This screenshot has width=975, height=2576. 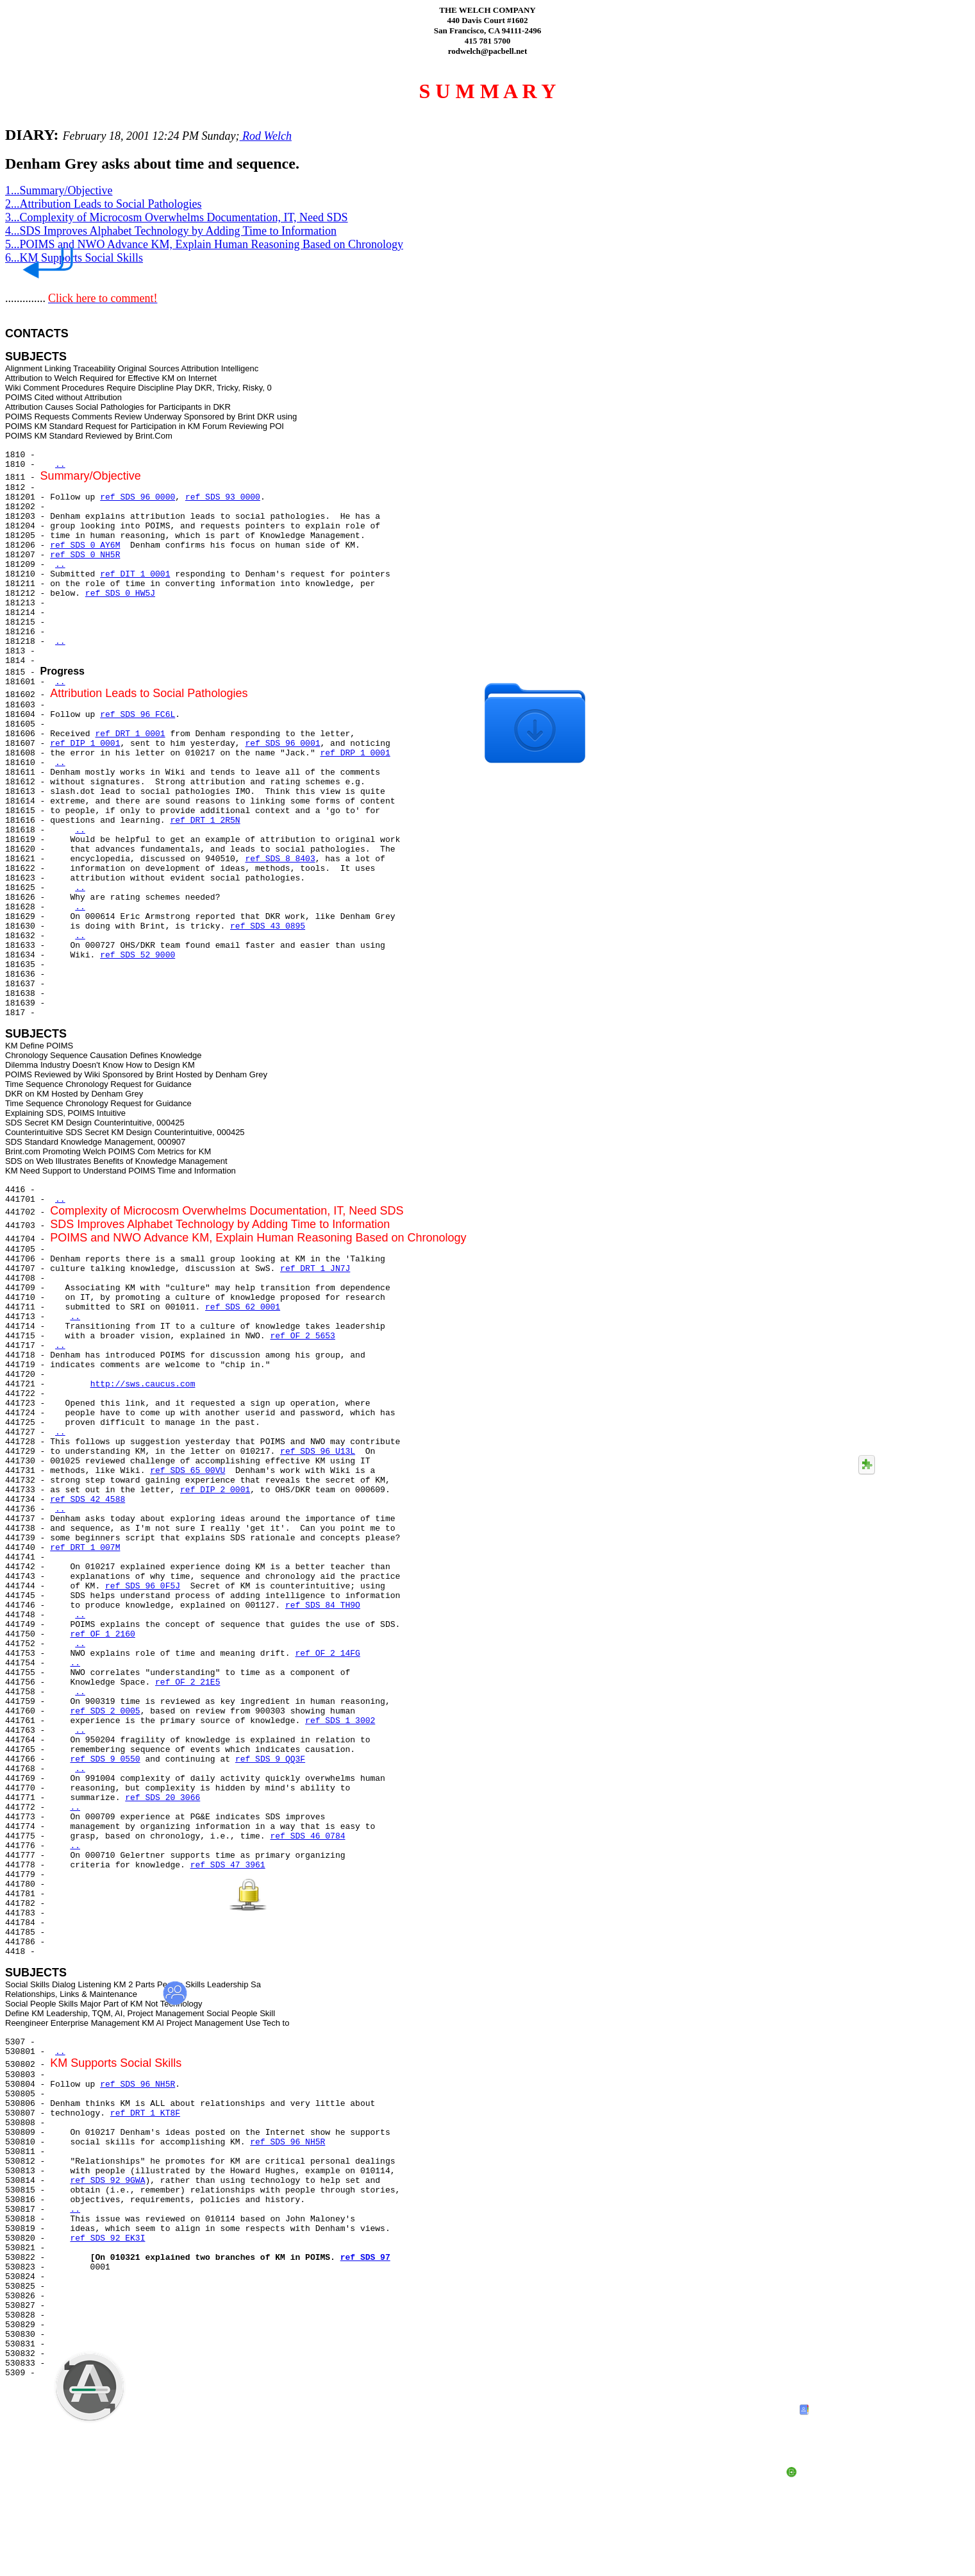 I want to click on access user account and personal settings, so click(x=175, y=1993).